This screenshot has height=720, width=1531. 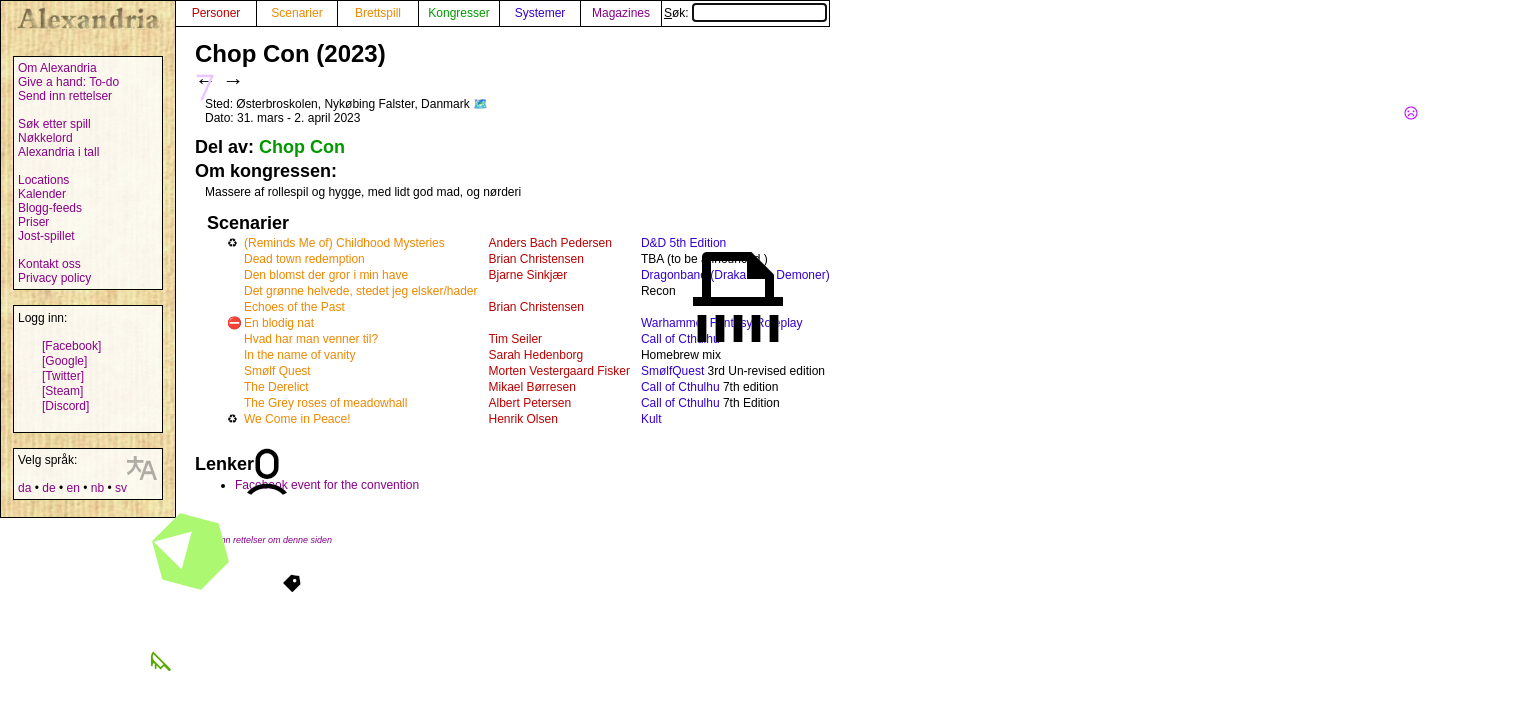 What do you see at coordinates (204, 87) in the screenshot?
I see `select or insert the number 7` at bounding box center [204, 87].